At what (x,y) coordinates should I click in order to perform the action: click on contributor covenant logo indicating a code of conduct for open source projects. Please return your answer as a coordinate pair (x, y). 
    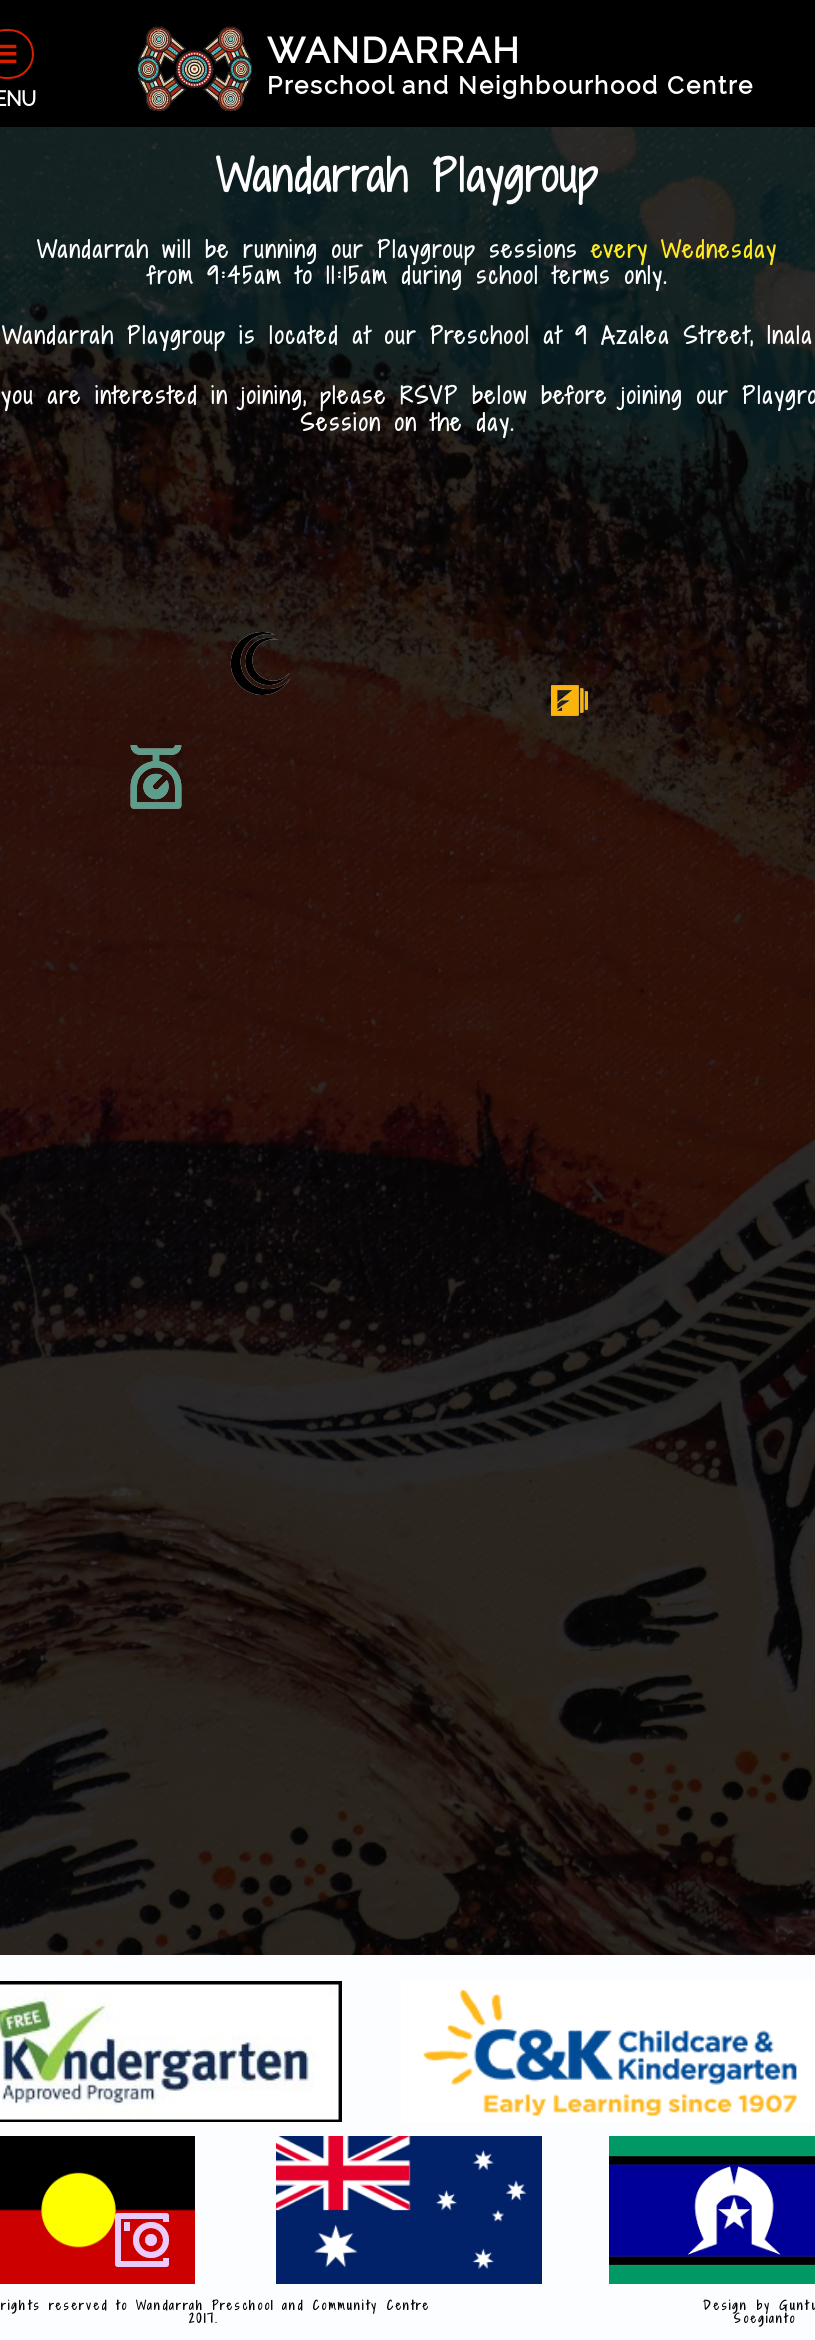
    Looking at the image, I should click on (260, 663).